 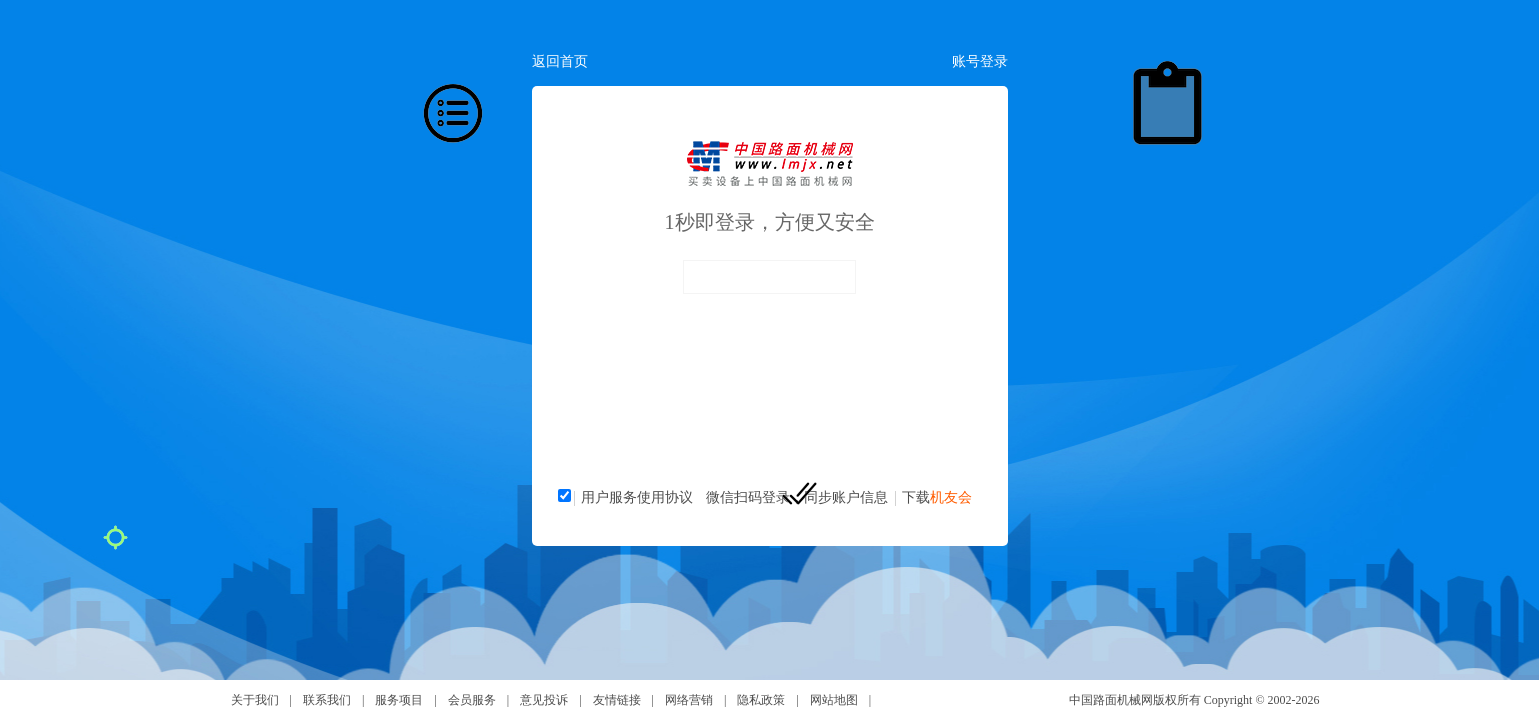 I want to click on paste content from clipboard, so click(x=1167, y=106).